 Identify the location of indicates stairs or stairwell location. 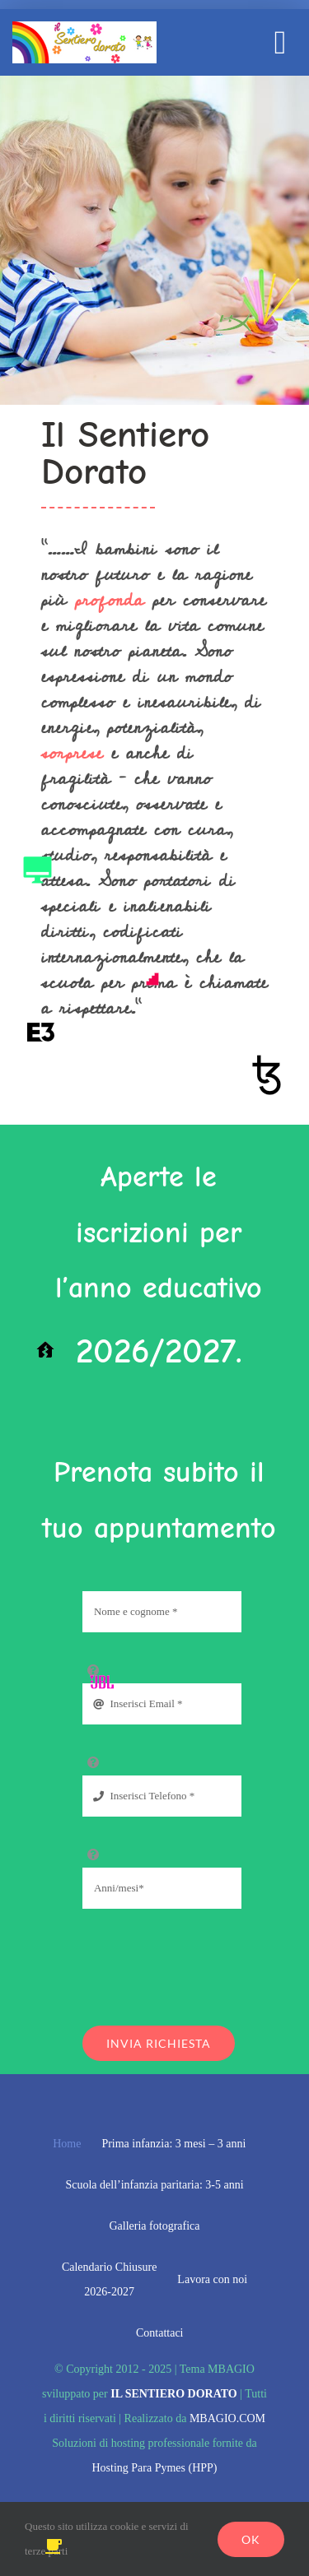
(152, 979).